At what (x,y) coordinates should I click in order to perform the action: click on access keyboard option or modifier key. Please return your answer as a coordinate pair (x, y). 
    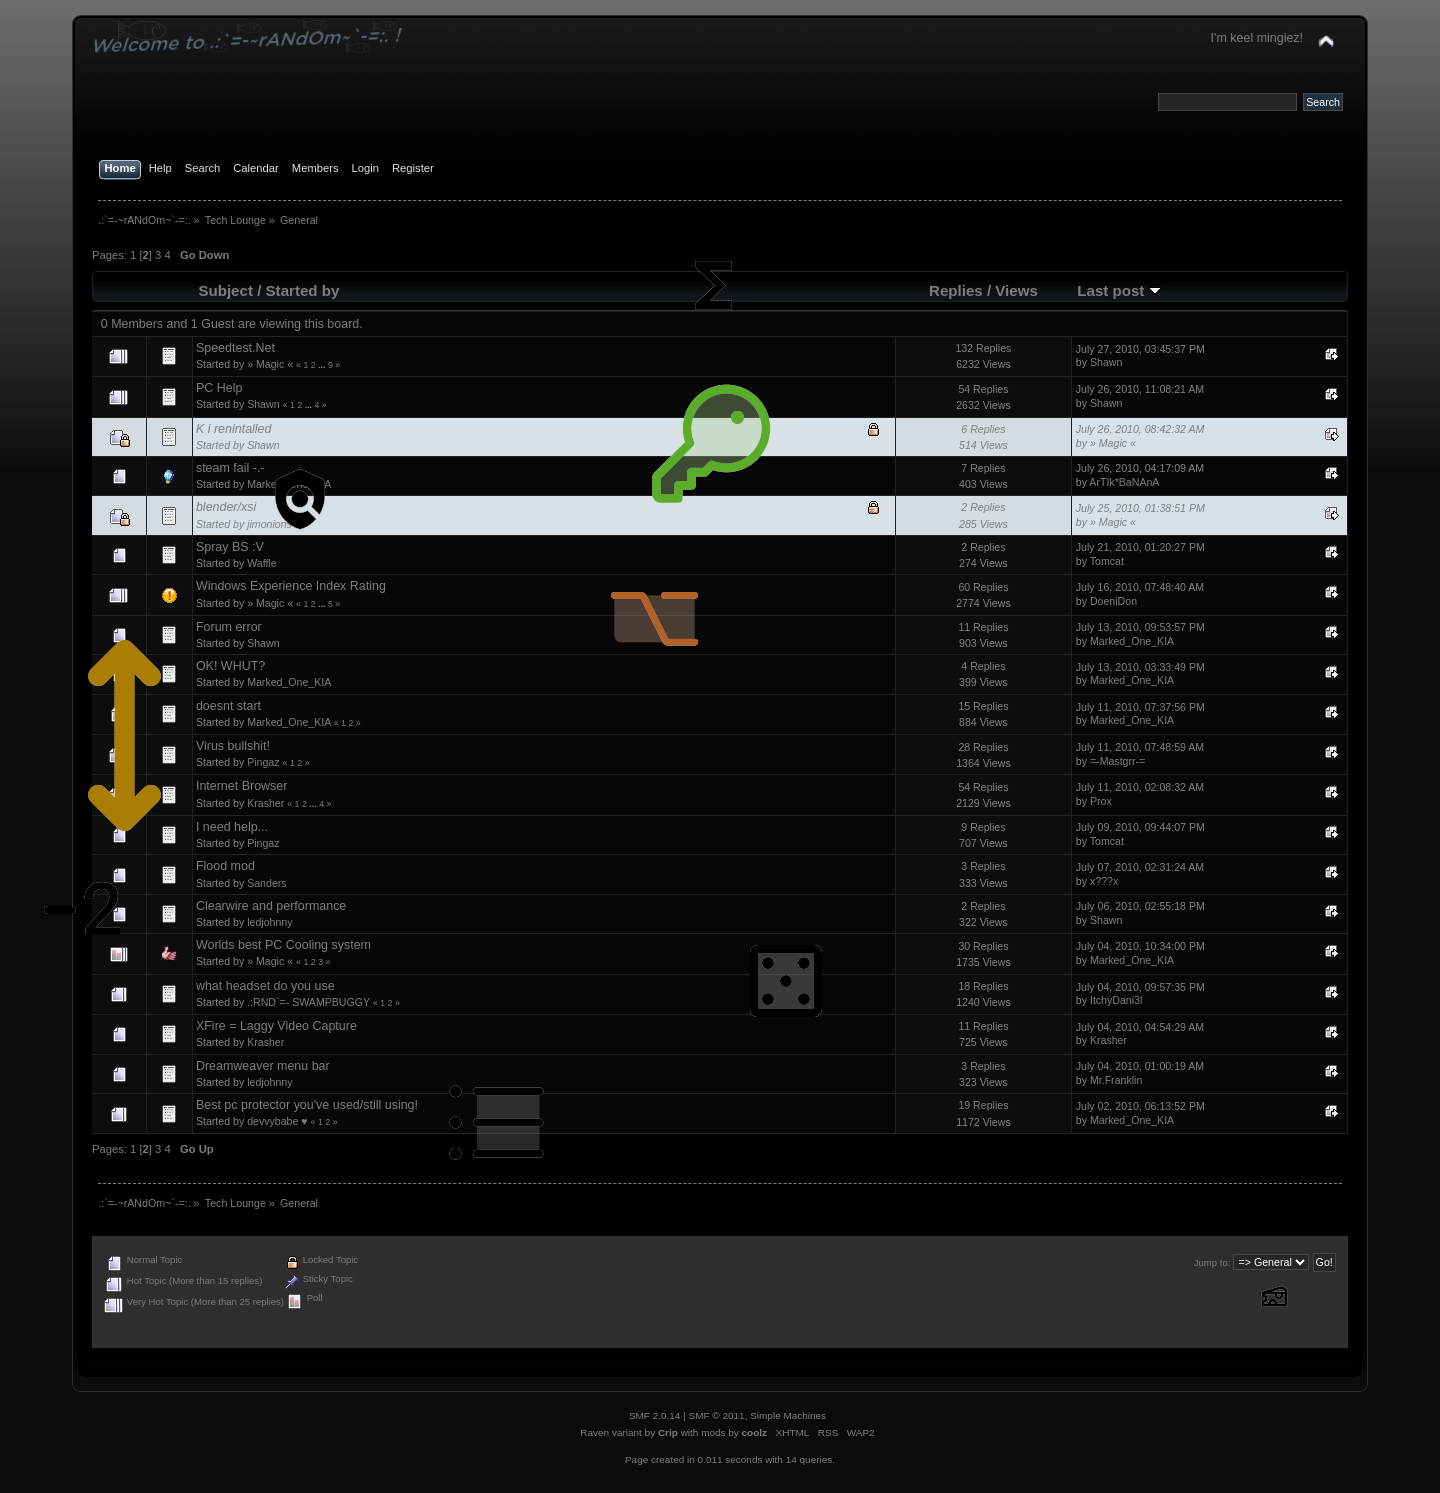
    Looking at the image, I should click on (654, 615).